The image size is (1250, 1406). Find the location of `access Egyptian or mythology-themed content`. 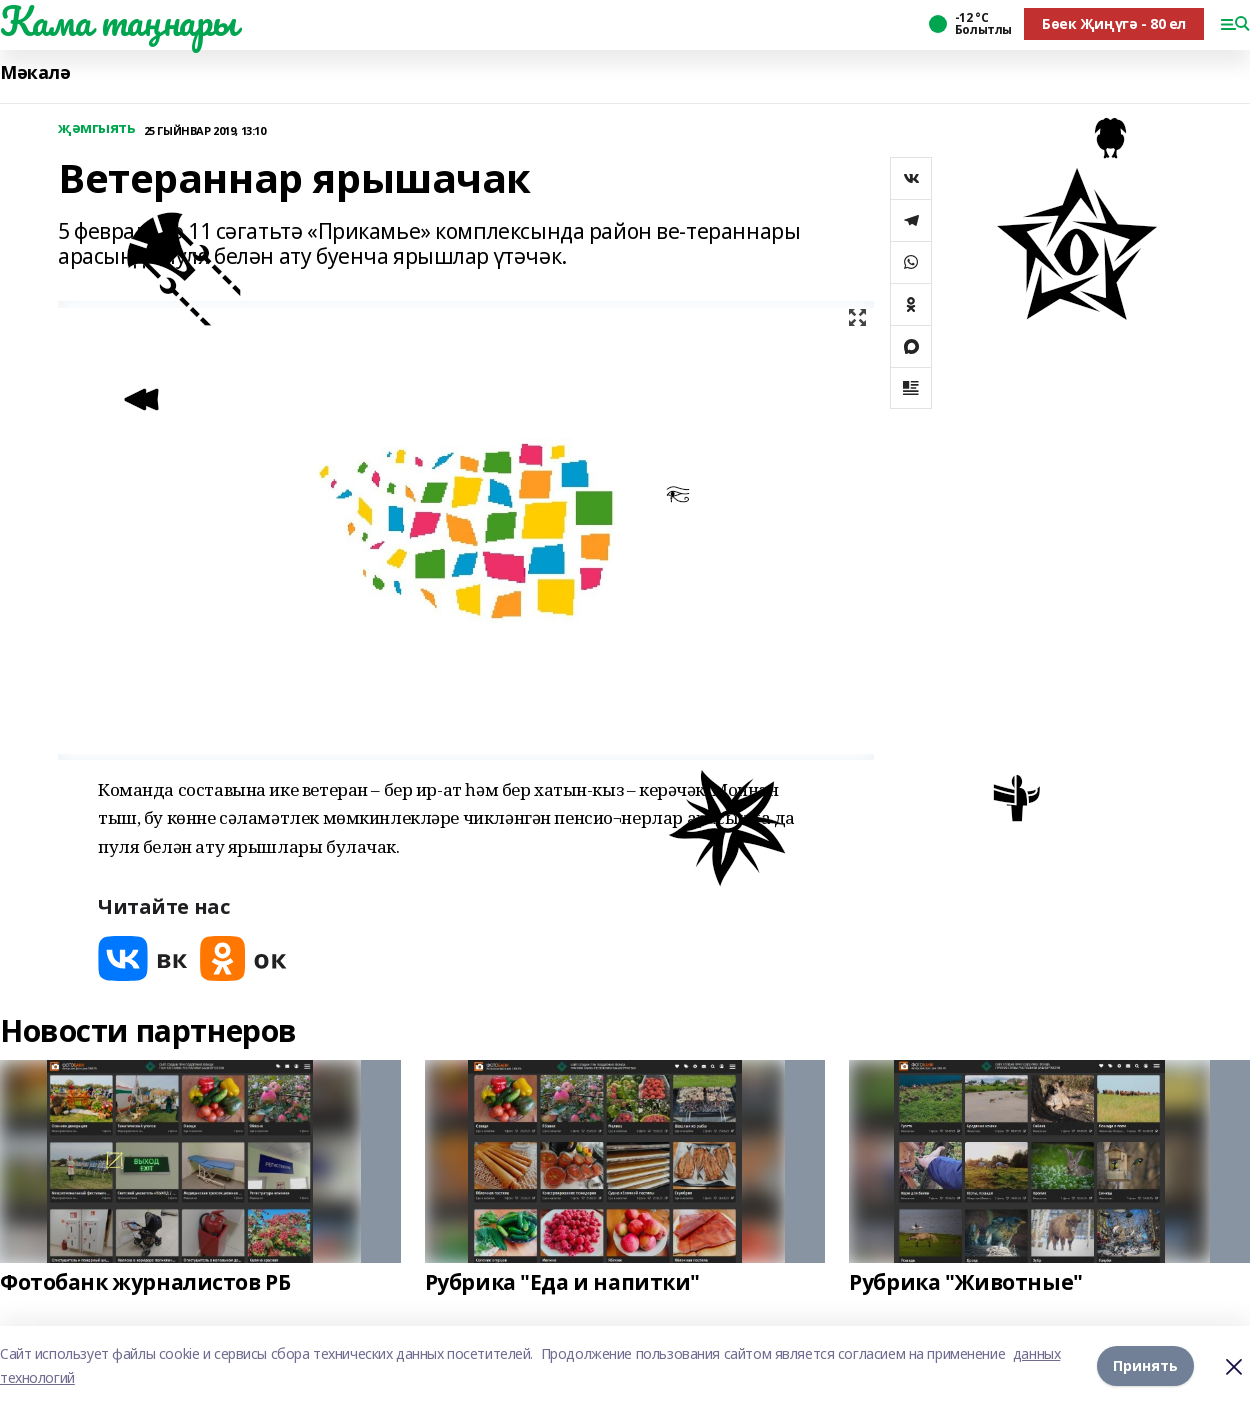

access Egyptian or mythology-themed content is located at coordinates (678, 494).